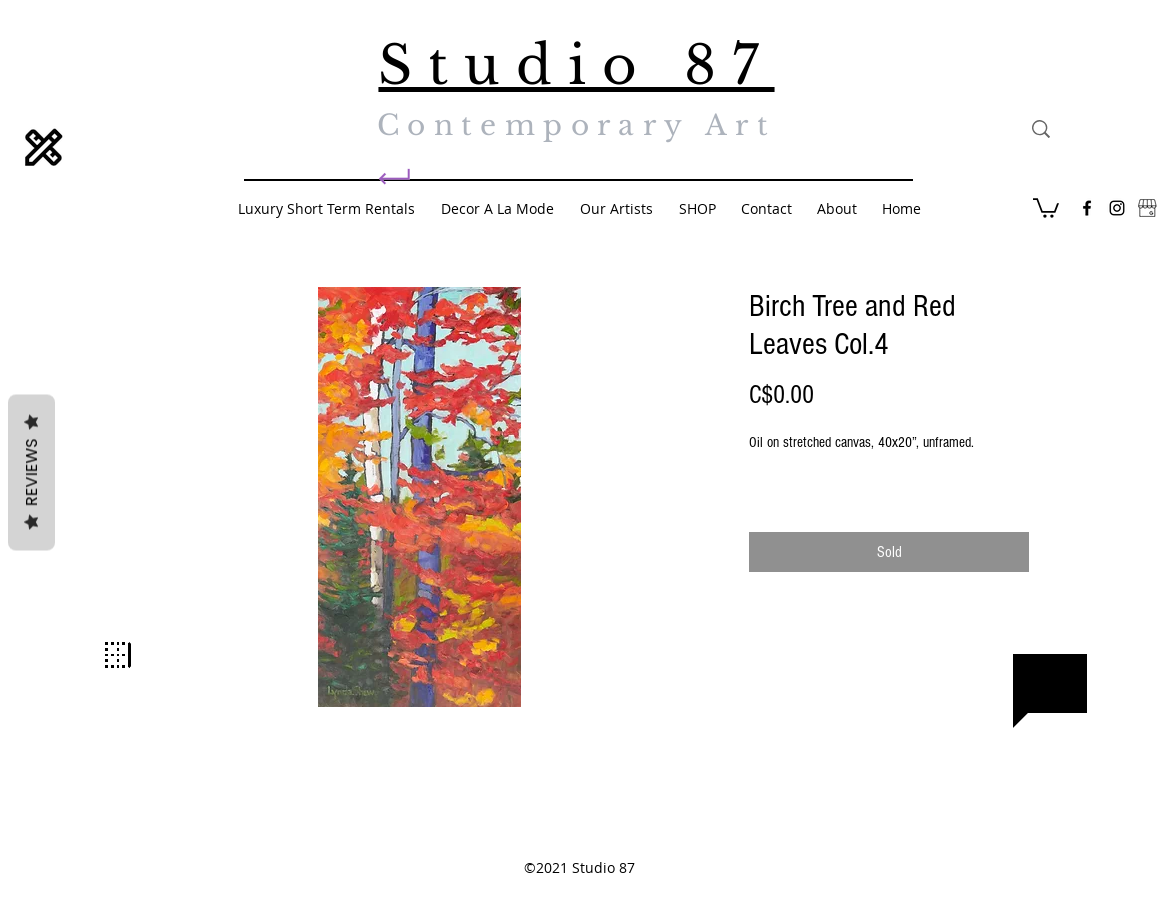  What do you see at coordinates (394, 176) in the screenshot?
I see `return to previous item or step` at bounding box center [394, 176].